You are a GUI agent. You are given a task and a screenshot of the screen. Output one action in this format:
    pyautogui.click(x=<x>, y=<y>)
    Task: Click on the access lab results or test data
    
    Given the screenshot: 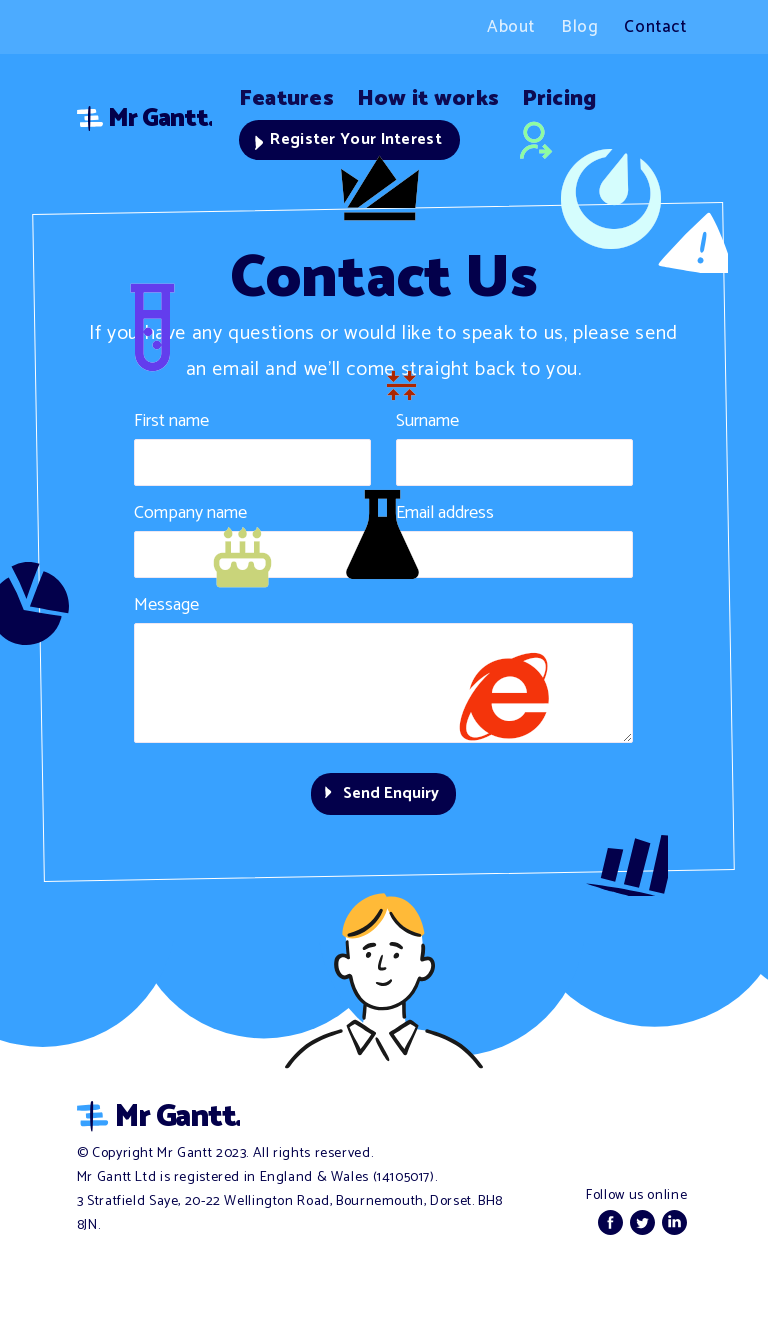 What is the action you would take?
    pyautogui.click(x=152, y=327)
    